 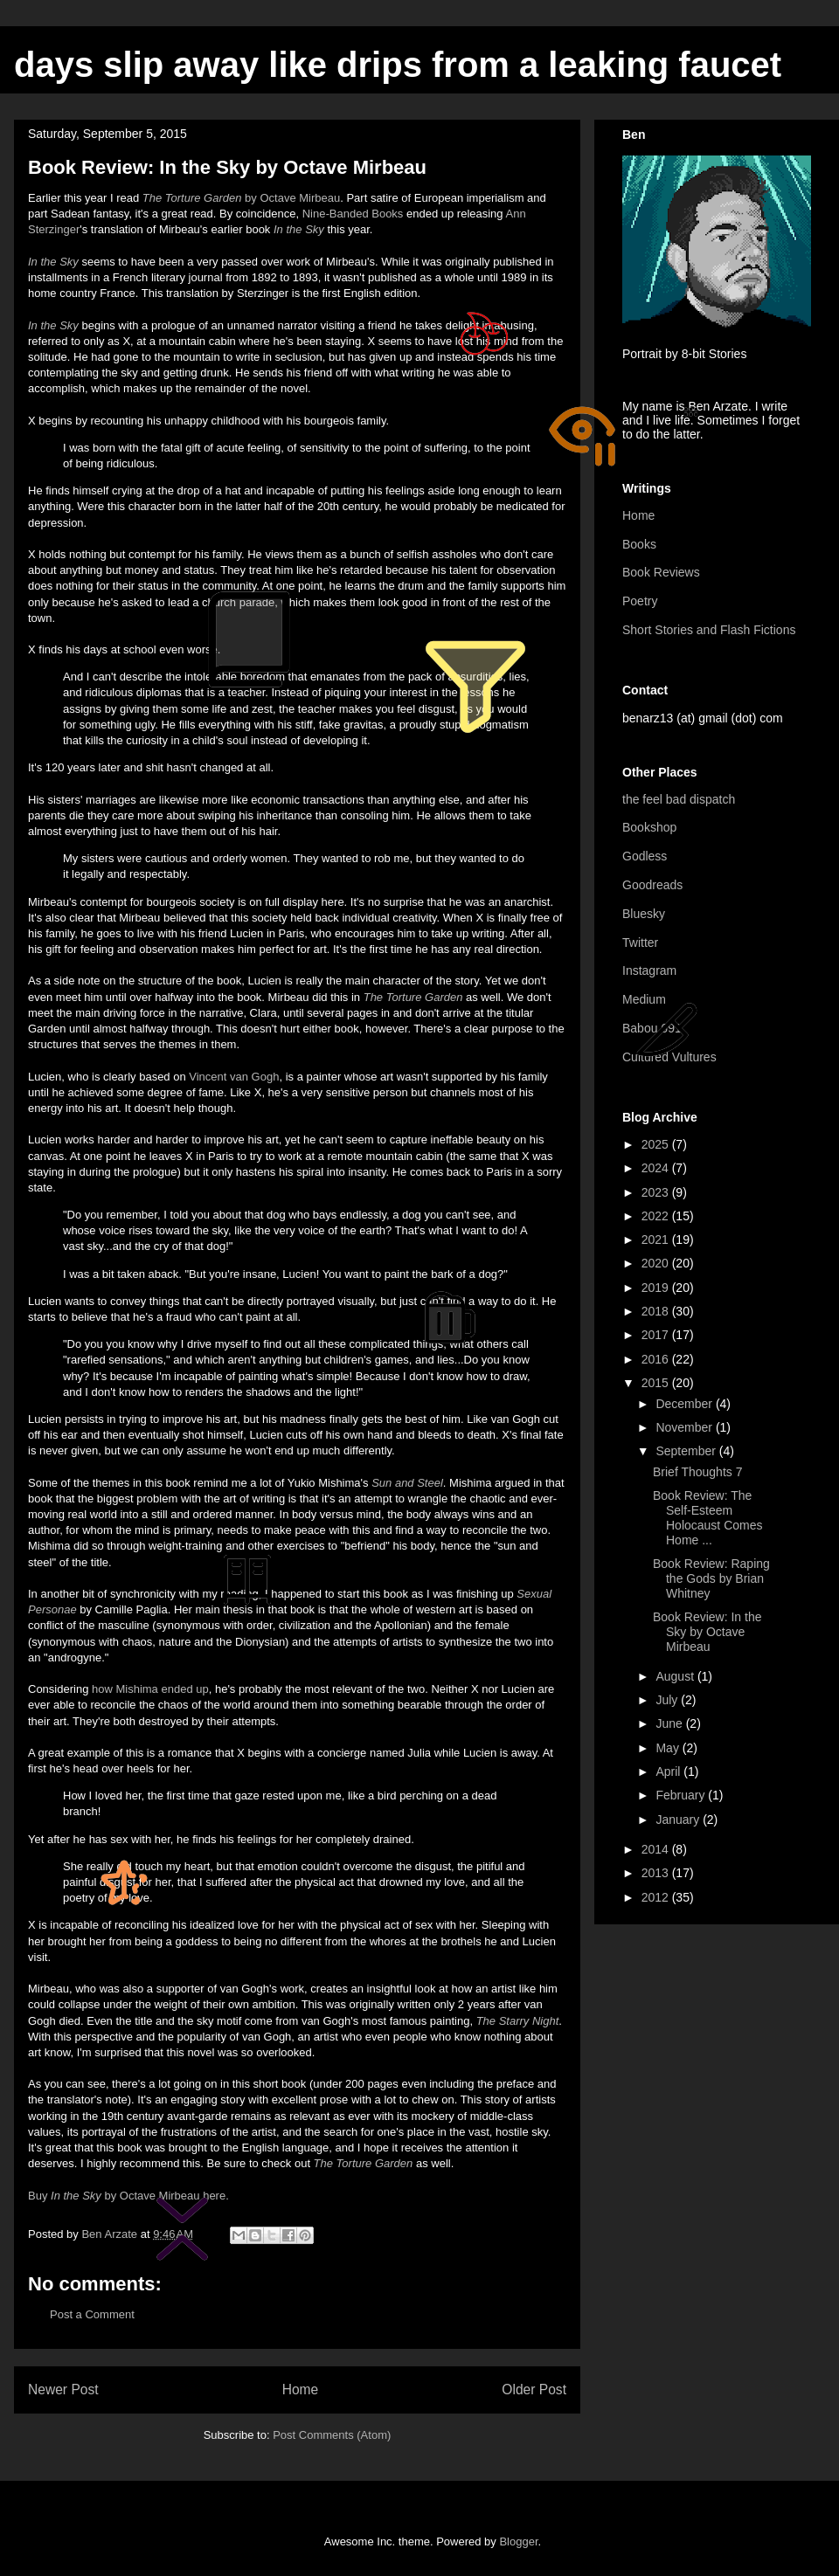 I want to click on access storage lockers, so click(x=247, y=1578).